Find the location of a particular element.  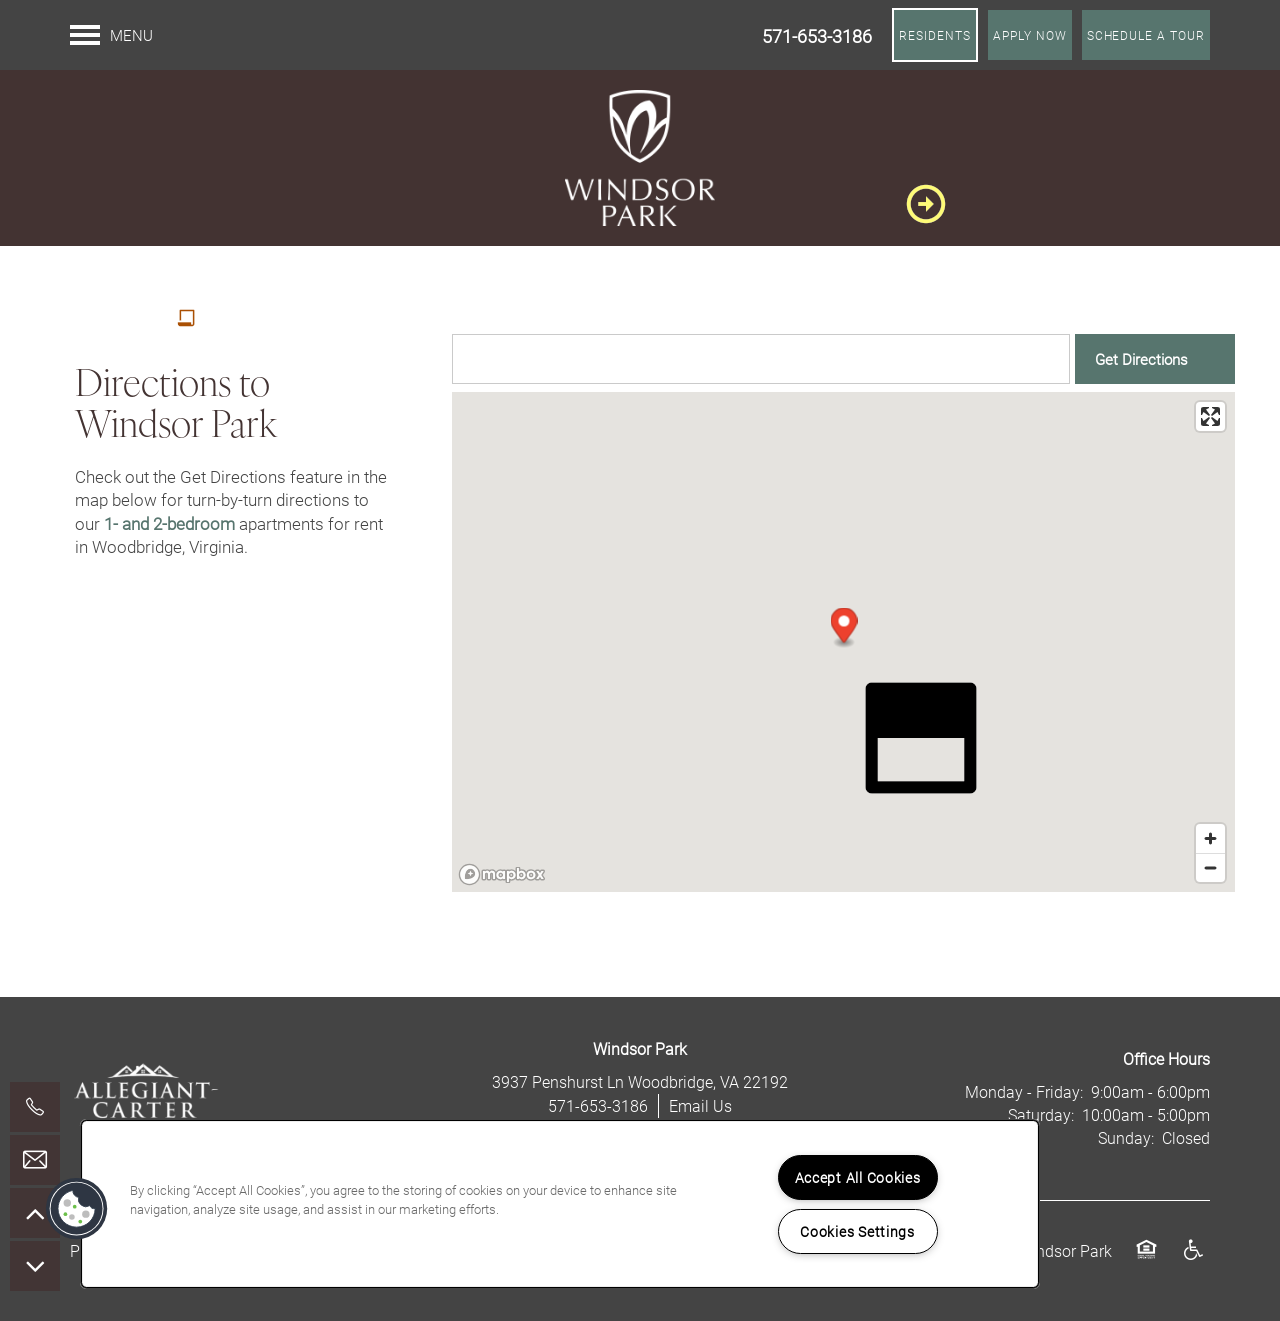

switch to row layout view is located at coordinates (921, 738).